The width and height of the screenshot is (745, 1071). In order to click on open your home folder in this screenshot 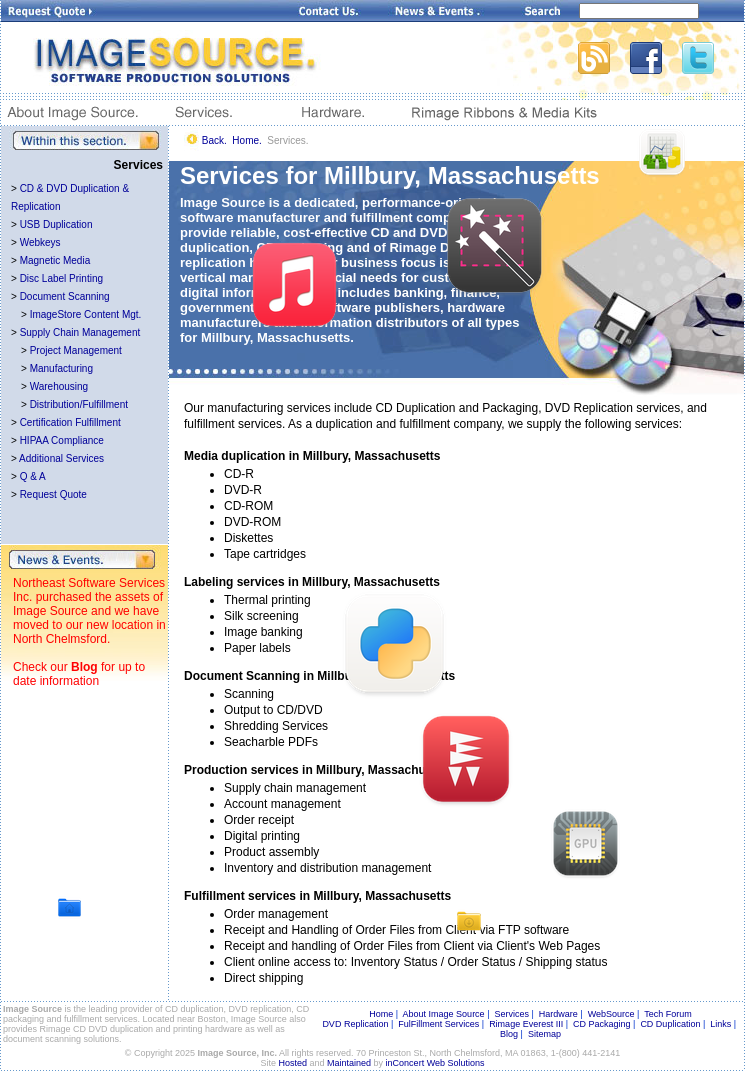, I will do `click(69, 907)`.